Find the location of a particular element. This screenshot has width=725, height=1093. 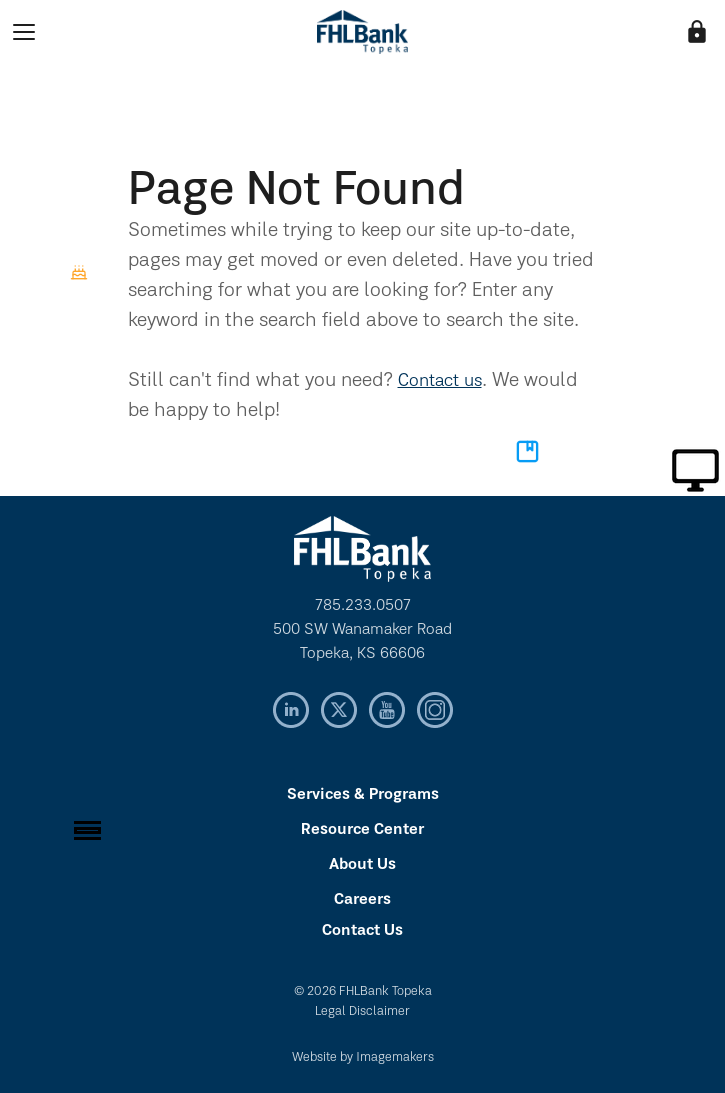

switch to day view in calendar is located at coordinates (87, 829).